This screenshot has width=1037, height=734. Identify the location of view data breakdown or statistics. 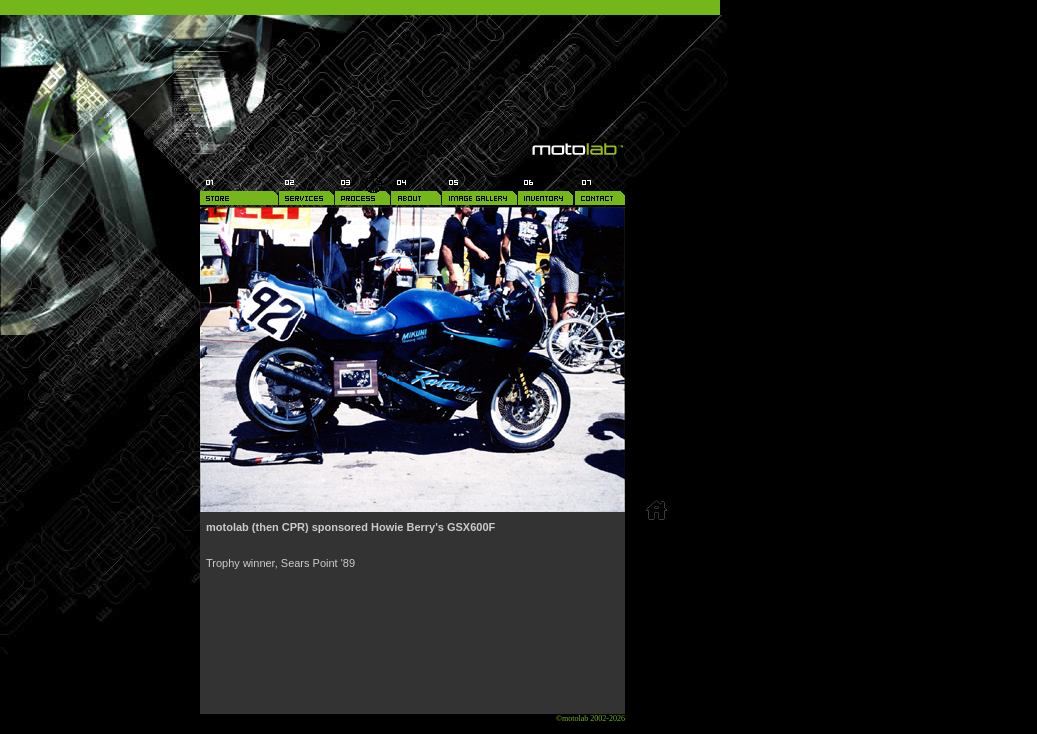
(373, 184).